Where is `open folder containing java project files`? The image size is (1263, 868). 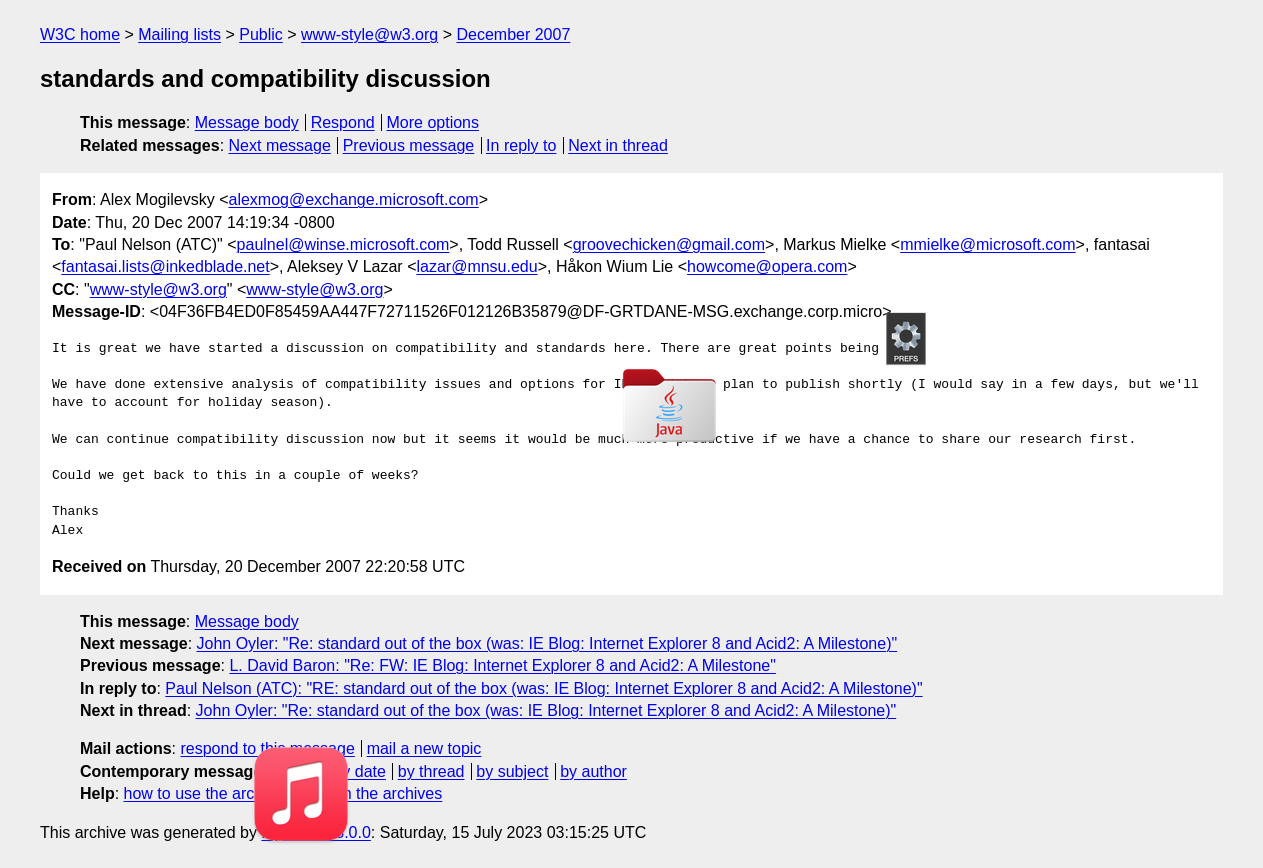 open folder containing java project files is located at coordinates (669, 408).